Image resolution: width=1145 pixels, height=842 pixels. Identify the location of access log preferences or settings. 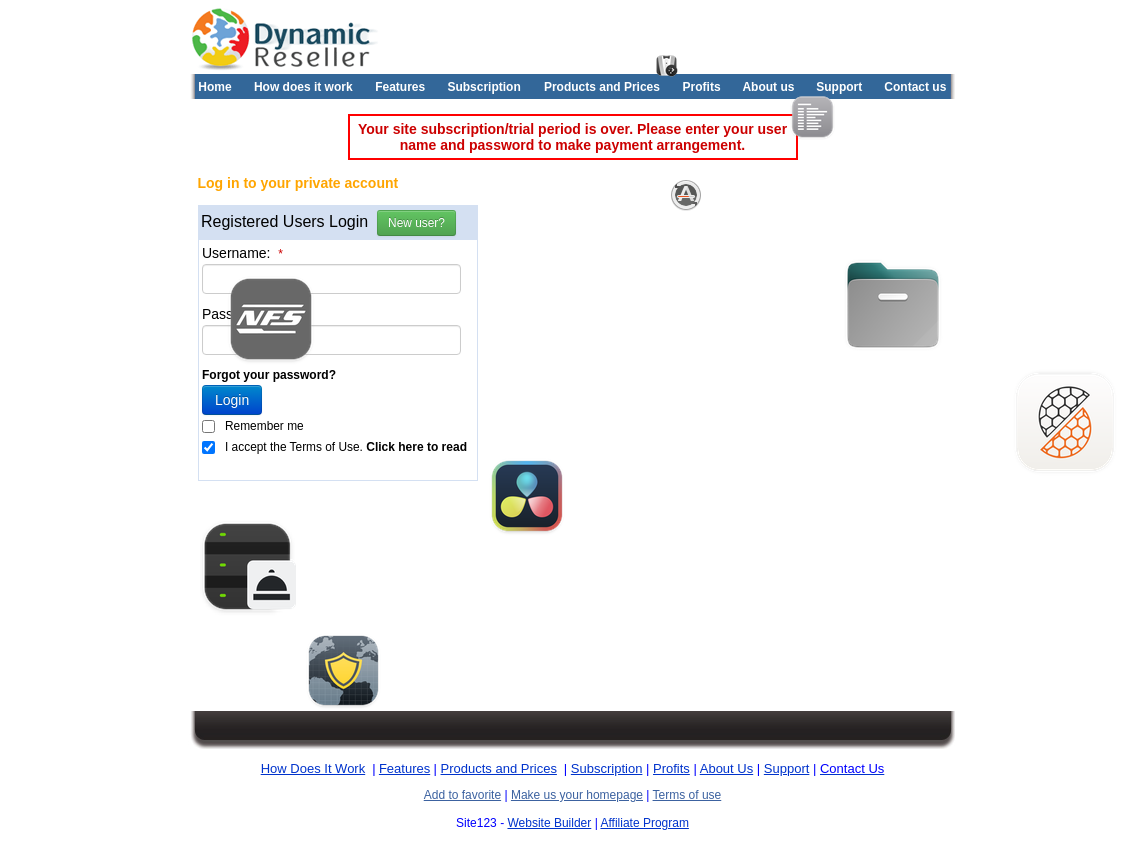
(812, 117).